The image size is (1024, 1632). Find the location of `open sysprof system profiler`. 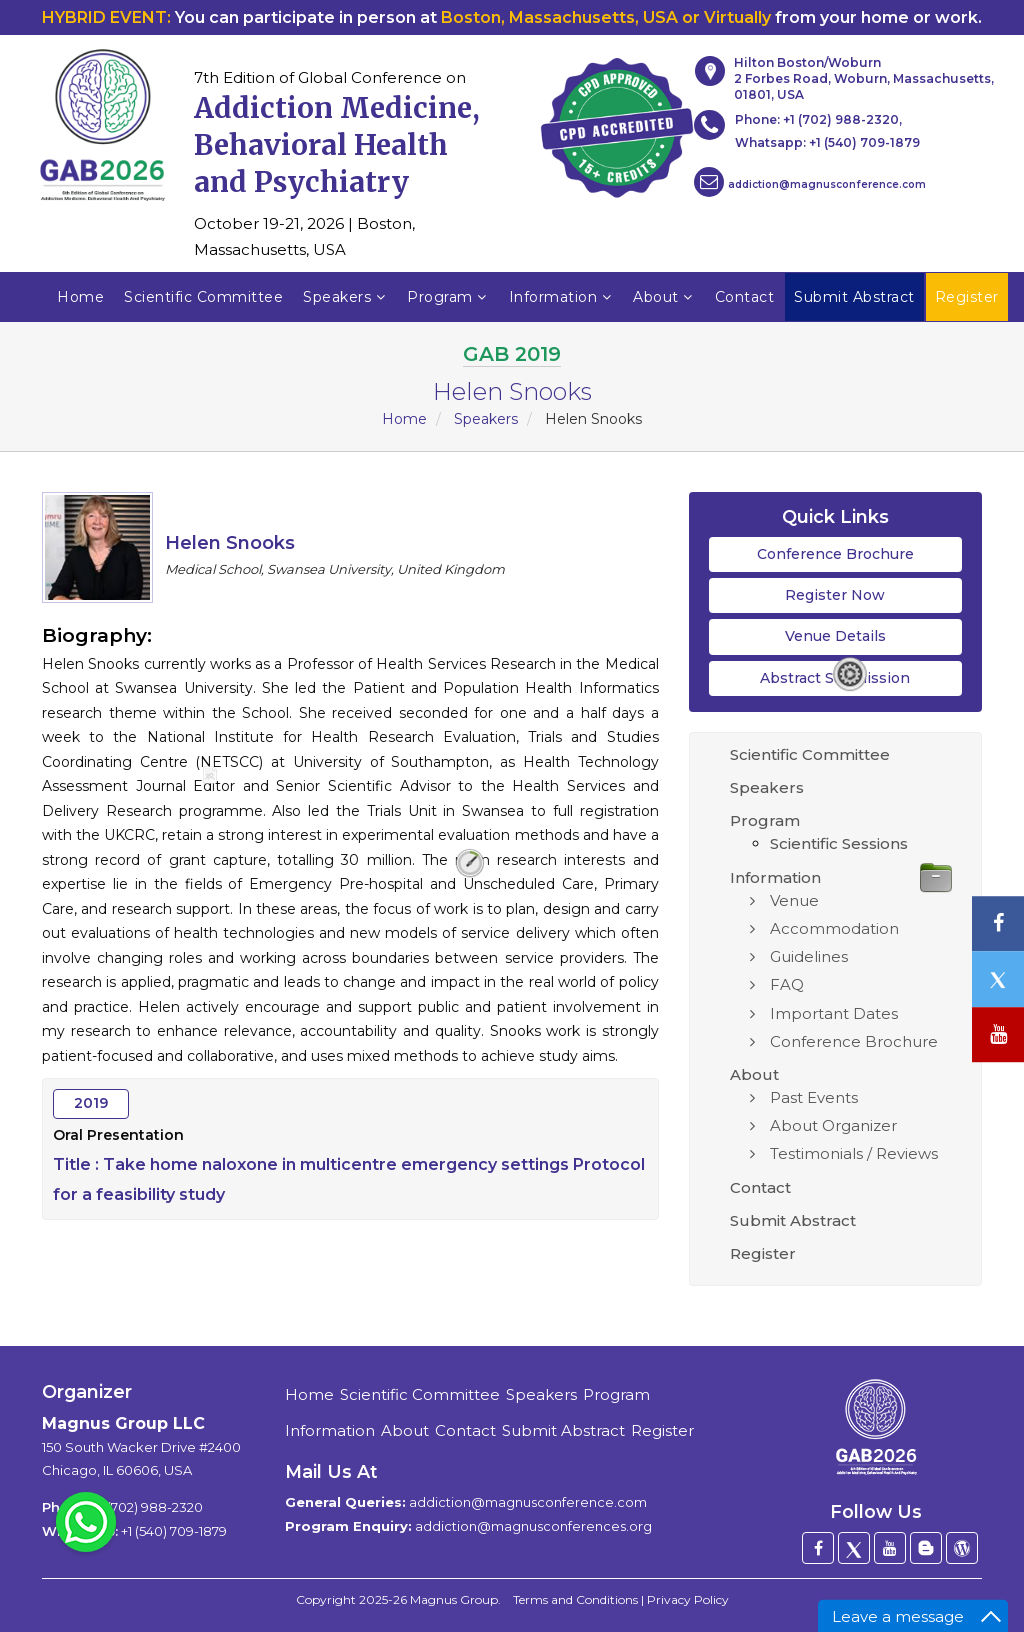

open sysprof system profiler is located at coordinates (470, 863).